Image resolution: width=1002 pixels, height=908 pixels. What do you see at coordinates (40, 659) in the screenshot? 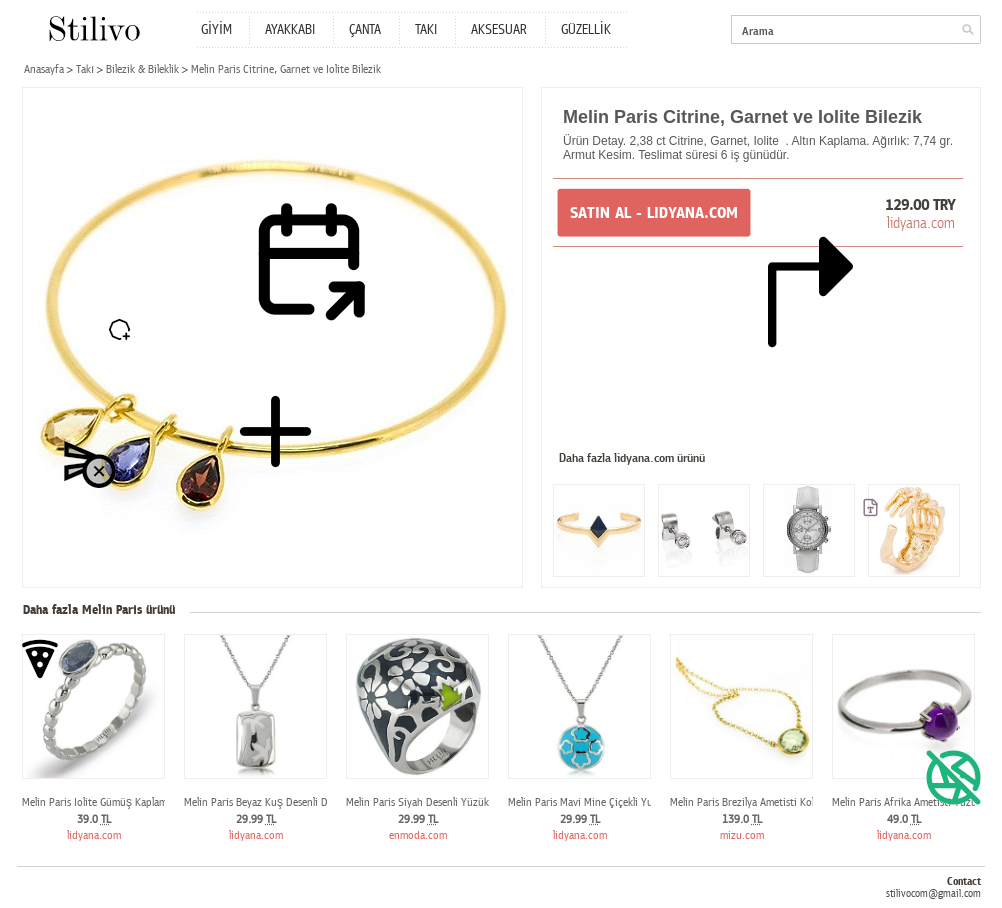
I see `browse food delivery options` at bounding box center [40, 659].